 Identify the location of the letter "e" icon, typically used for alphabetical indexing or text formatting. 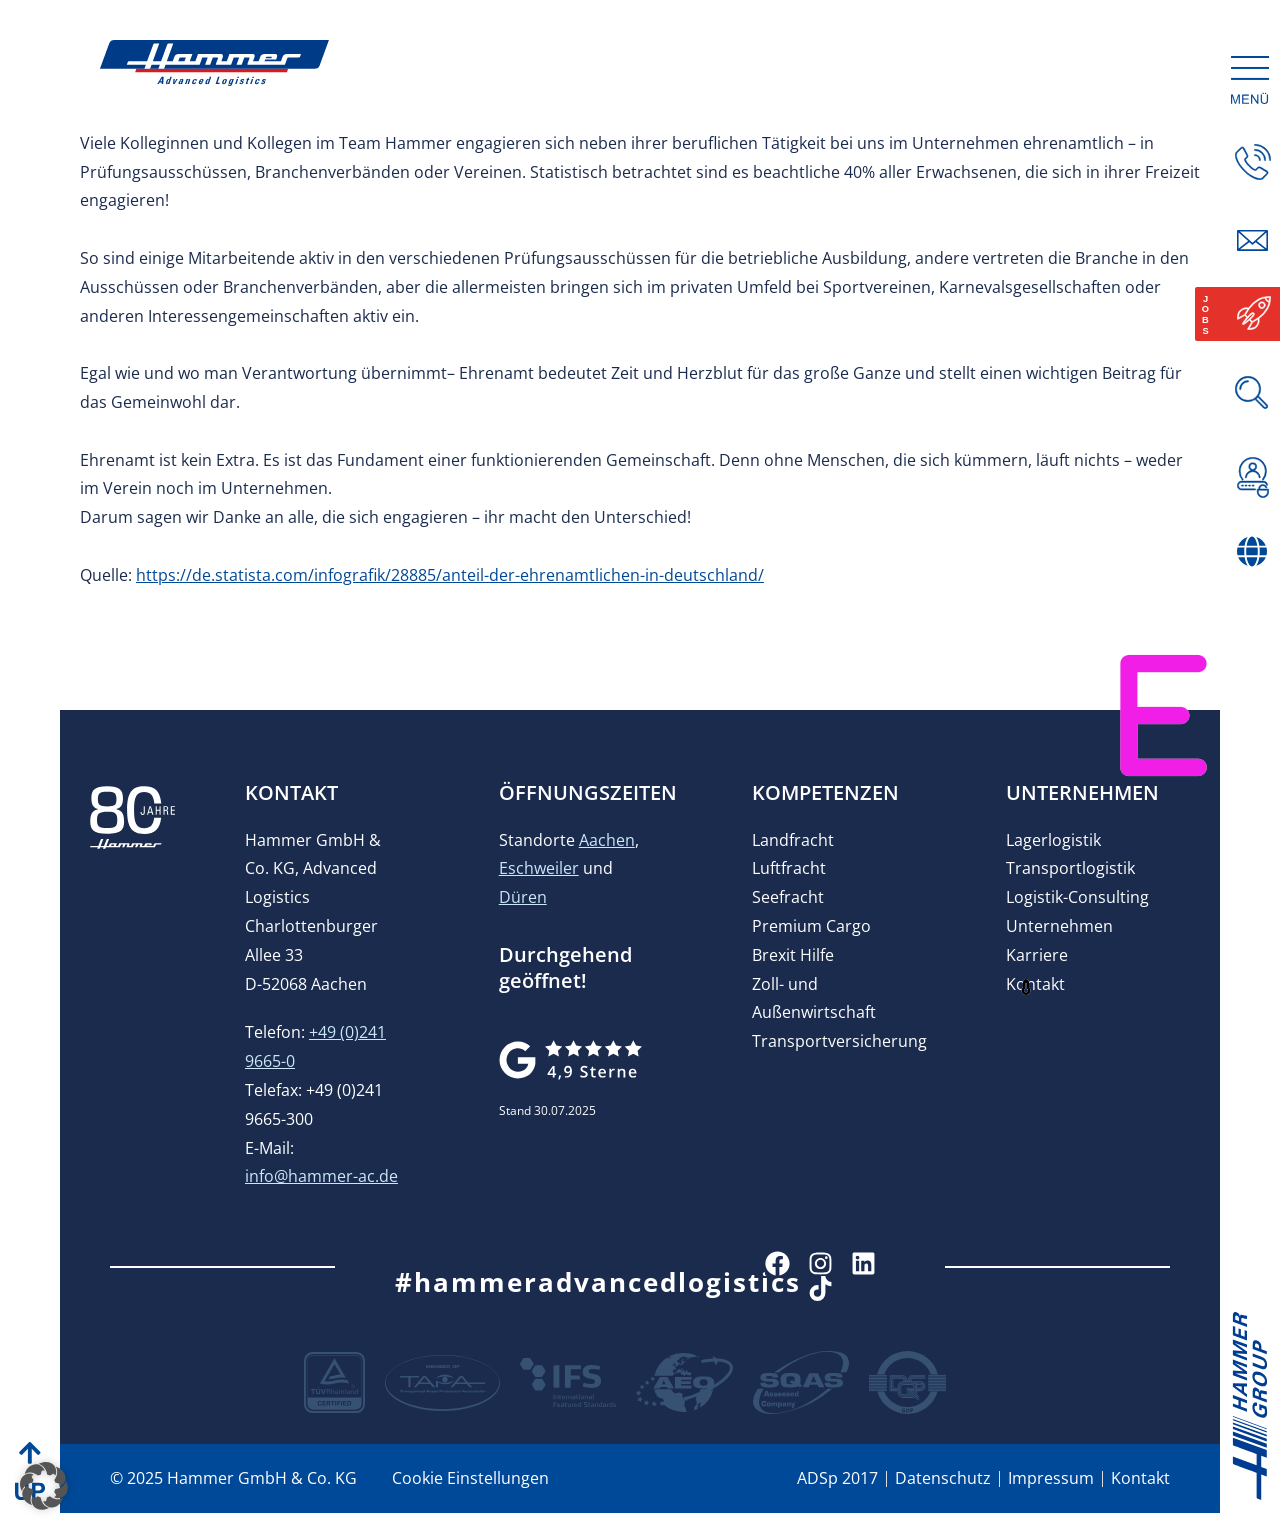
(1163, 715).